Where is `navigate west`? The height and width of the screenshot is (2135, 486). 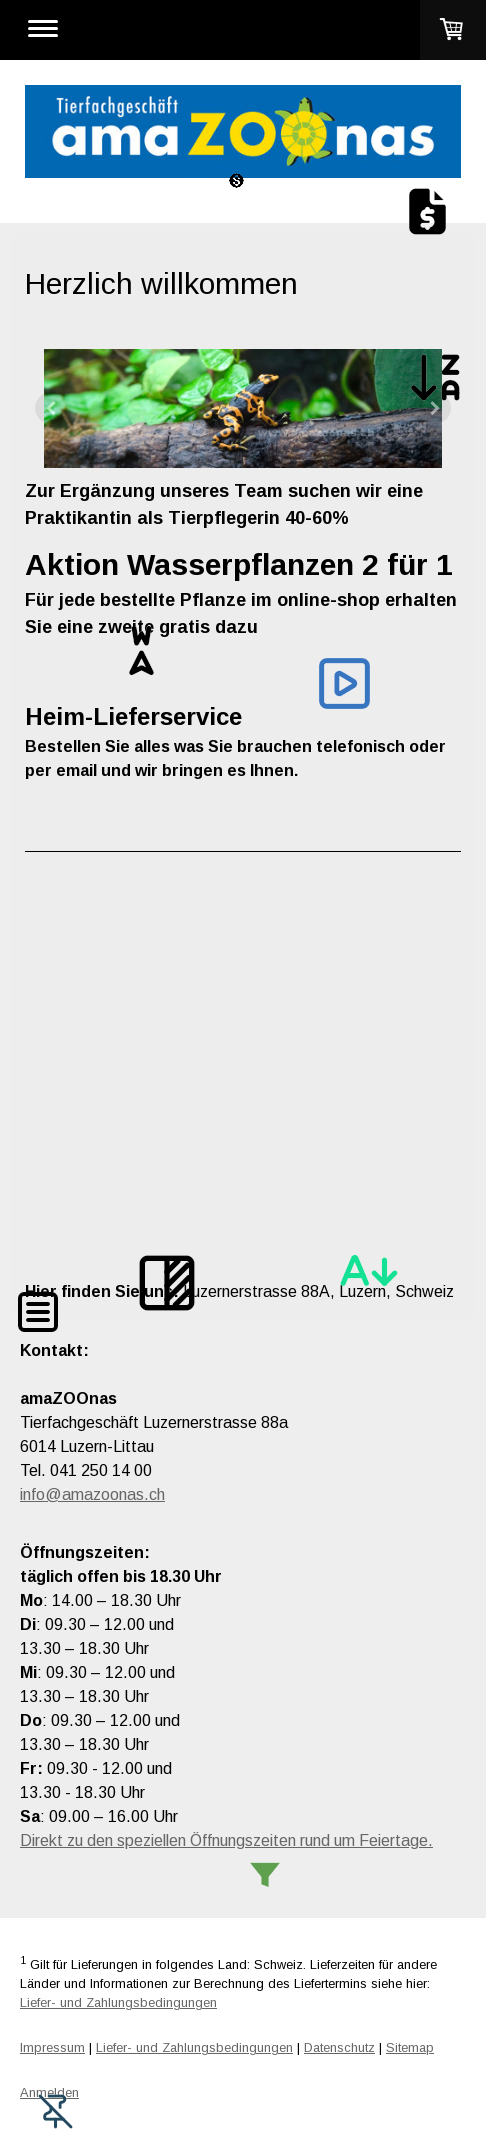 navigate west is located at coordinates (141, 650).